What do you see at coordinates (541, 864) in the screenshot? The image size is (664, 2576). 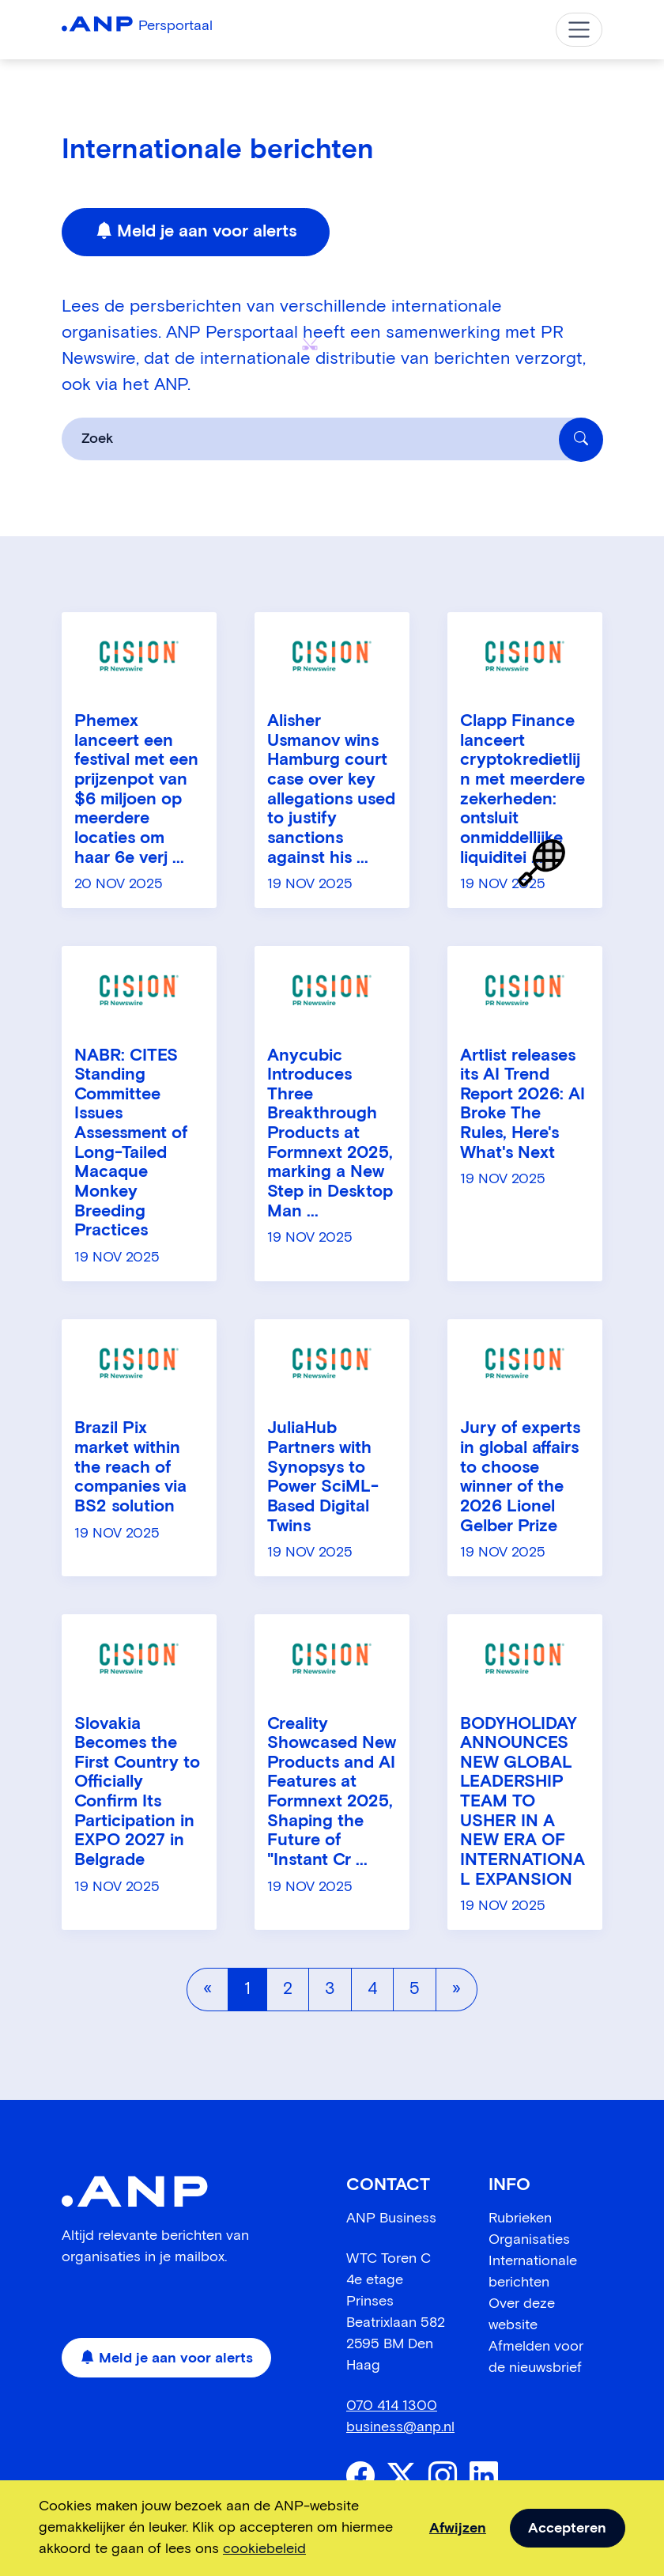 I see `access tennis or racquet sports features` at bounding box center [541, 864].